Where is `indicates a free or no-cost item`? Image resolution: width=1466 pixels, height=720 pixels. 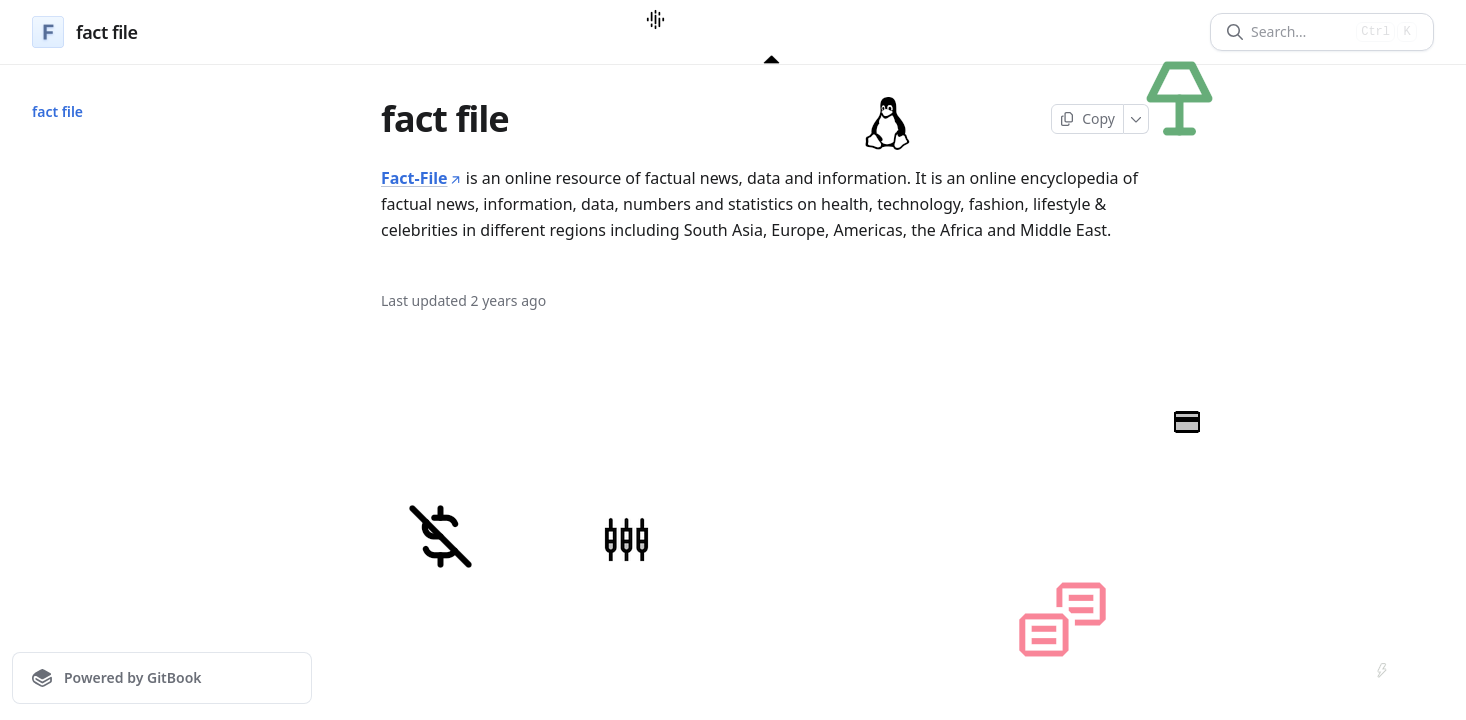
indicates a free or no-cost item is located at coordinates (440, 536).